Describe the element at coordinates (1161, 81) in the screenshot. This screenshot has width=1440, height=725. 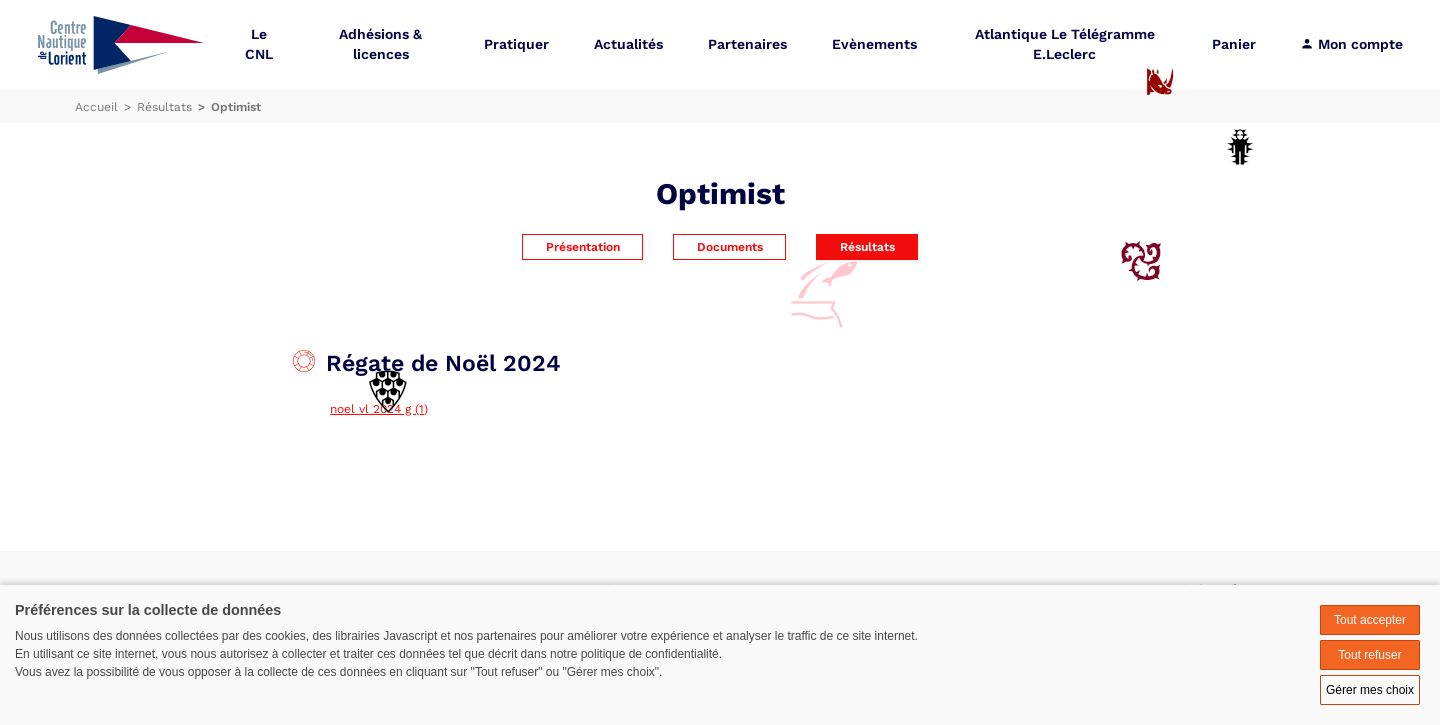
I see `select rhinoceros or rhino character` at that location.